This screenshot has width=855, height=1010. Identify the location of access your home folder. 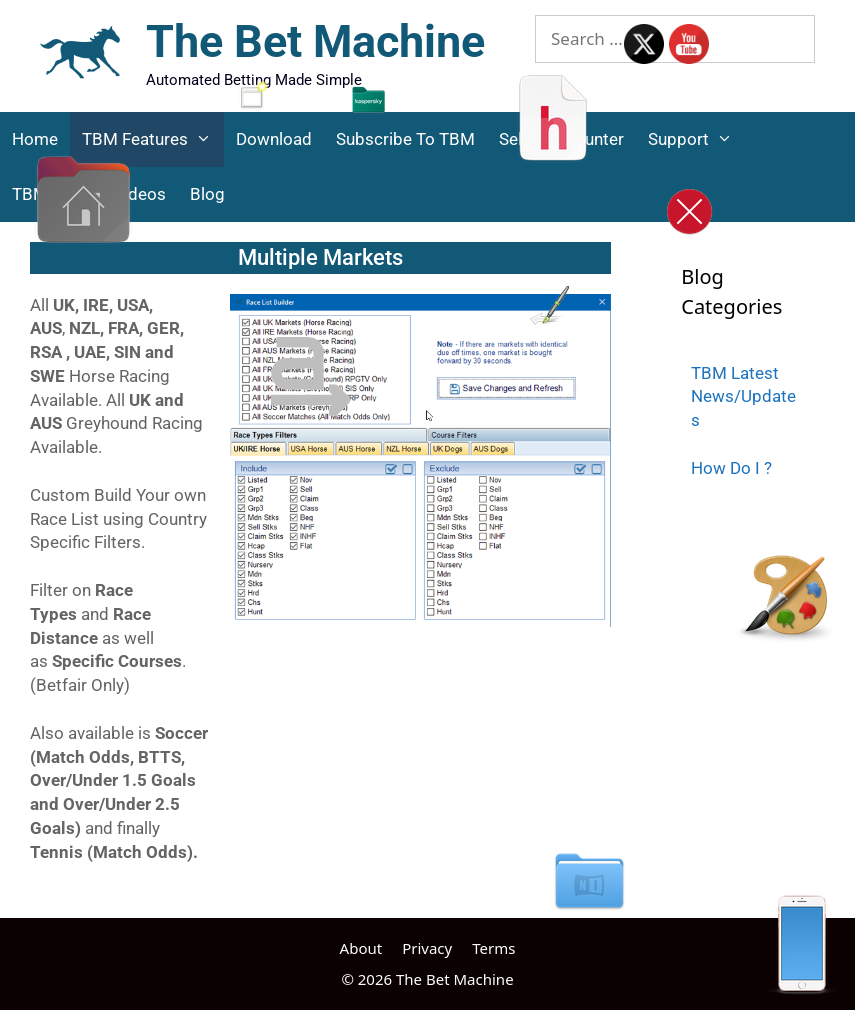
(83, 199).